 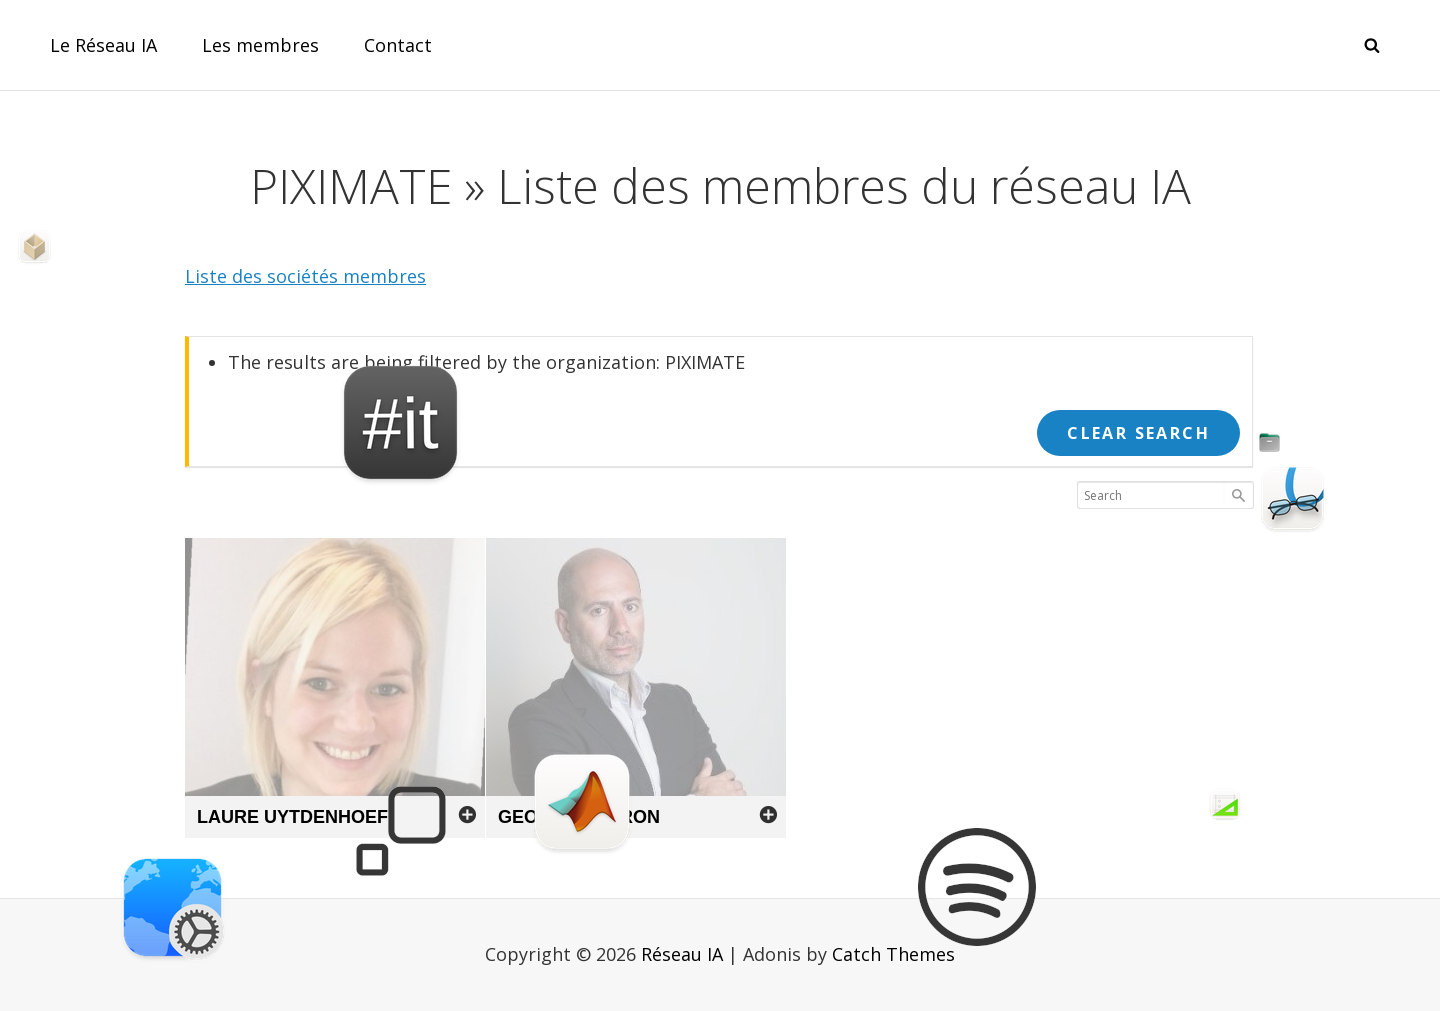 I want to click on configure network and workgroup settings, so click(x=172, y=907).